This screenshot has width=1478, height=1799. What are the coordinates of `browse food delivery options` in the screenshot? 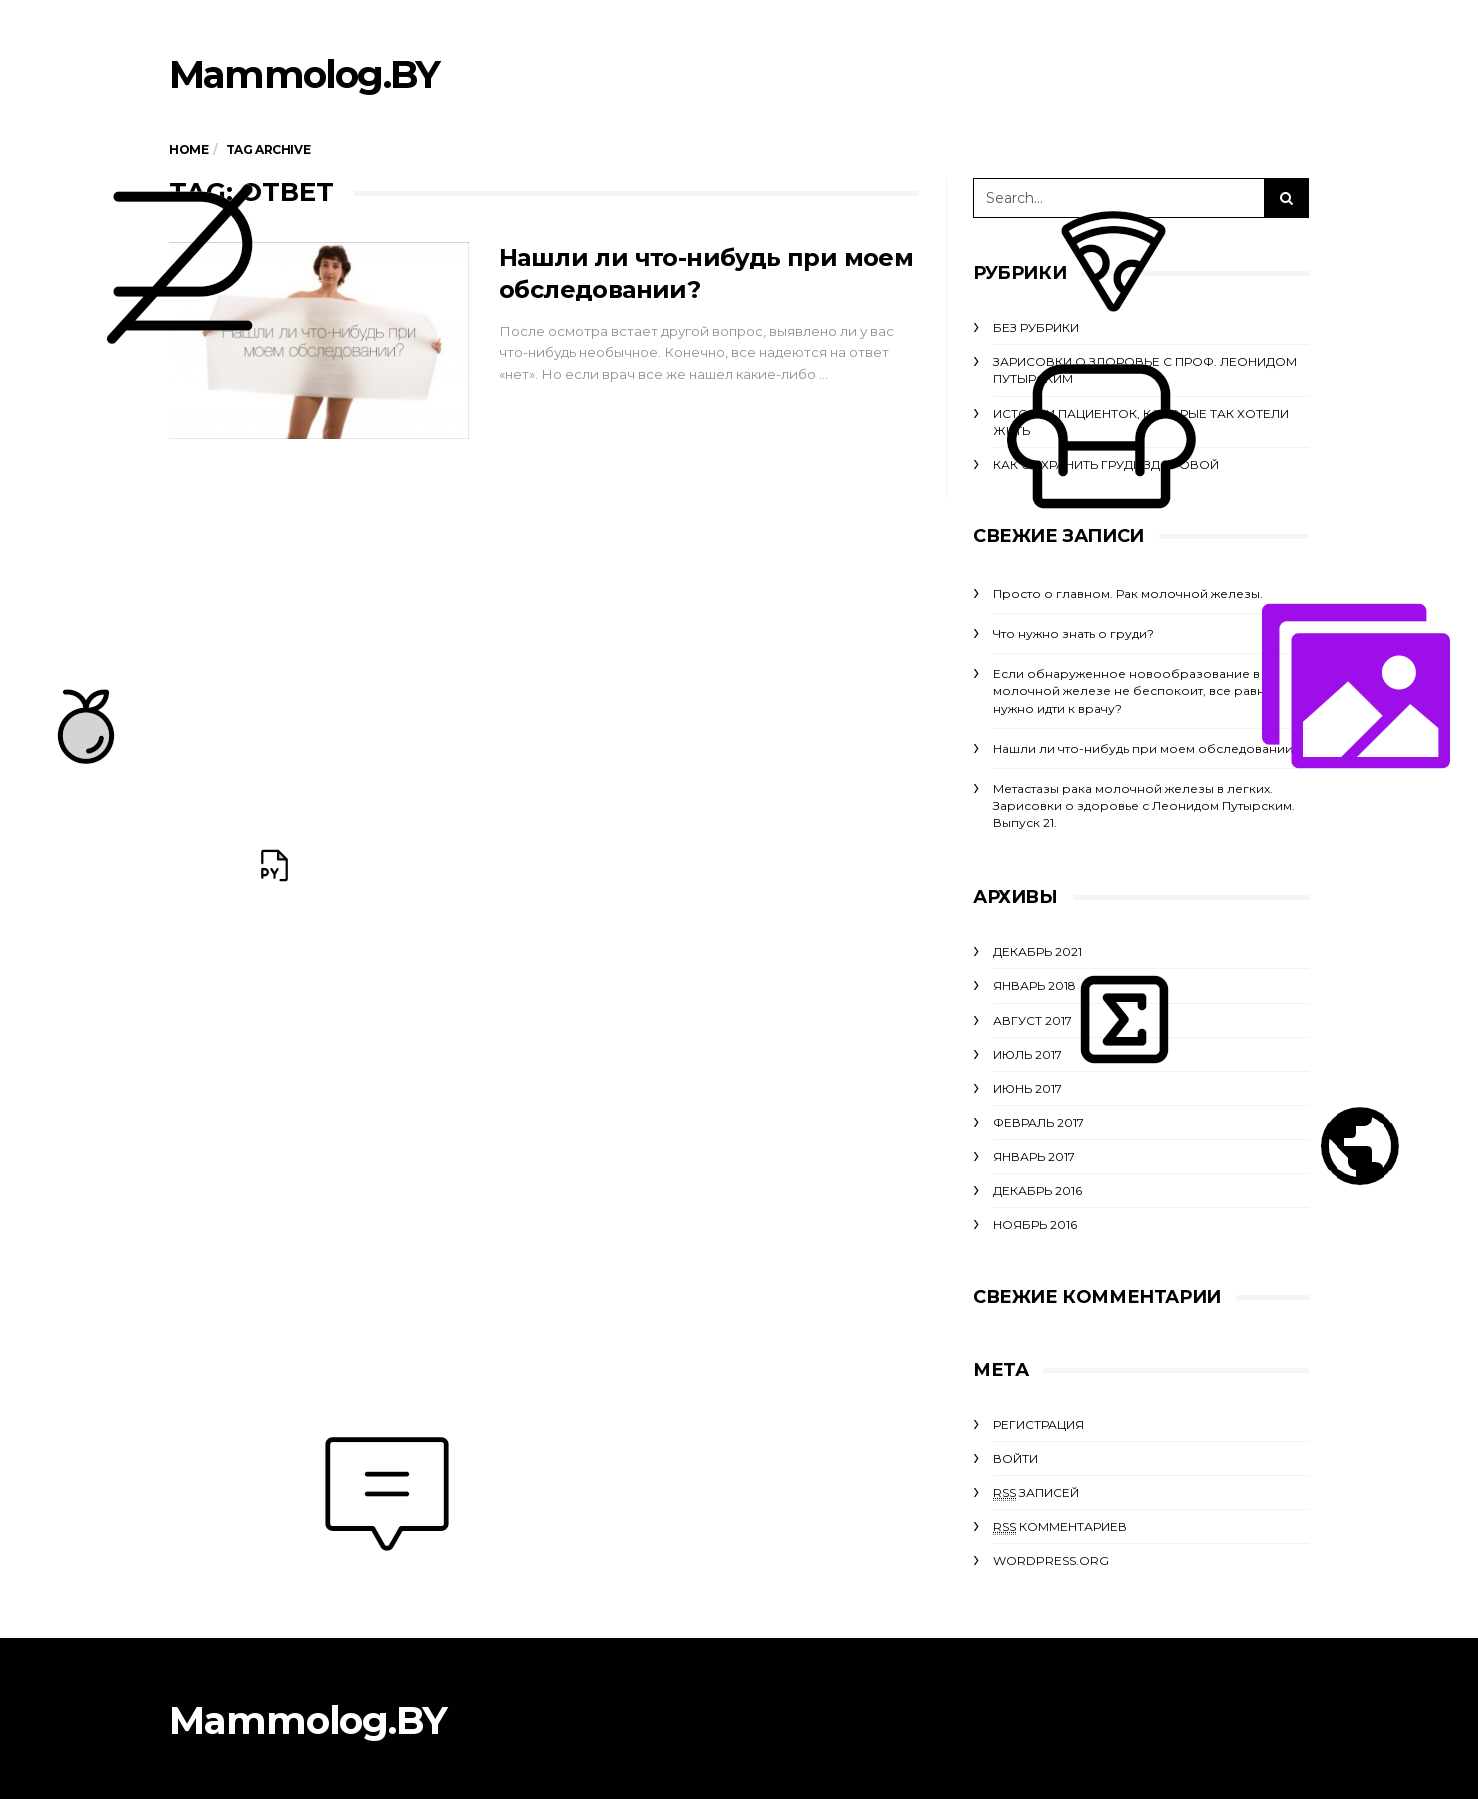 It's located at (1113, 259).